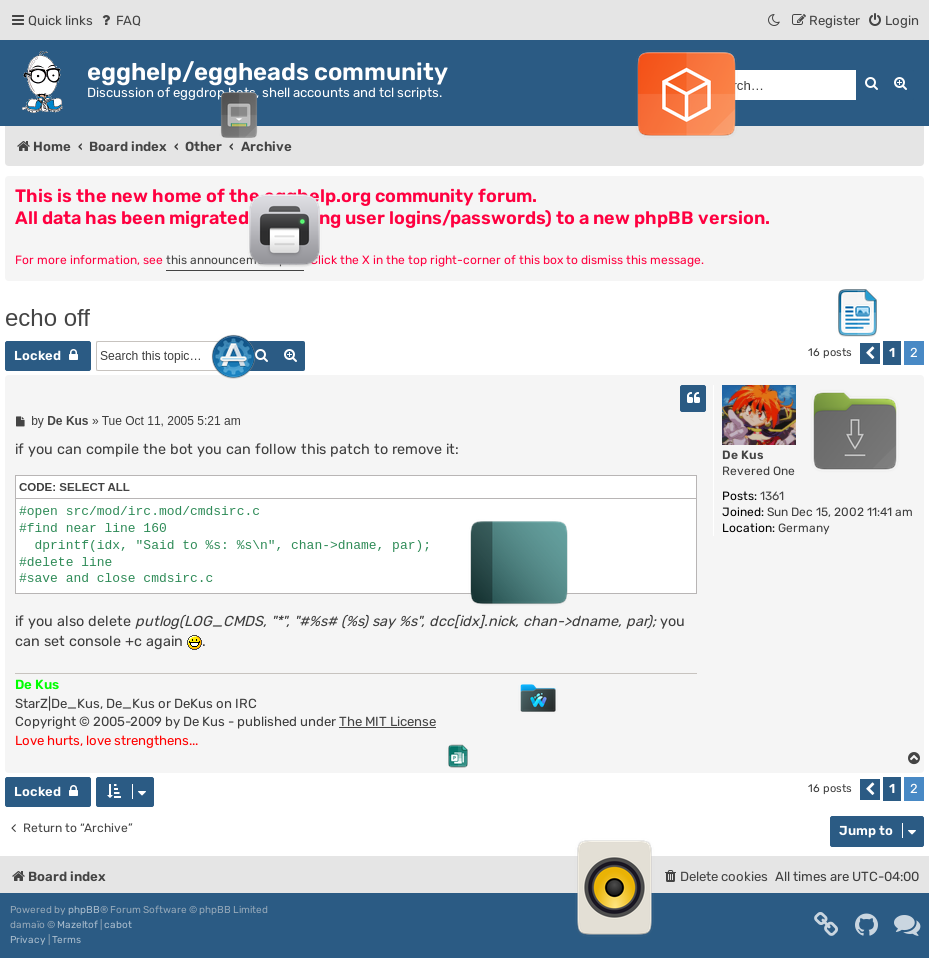  Describe the element at coordinates (614, 887) in the screenshot. I see `open sound or audio settings panel` at that location.